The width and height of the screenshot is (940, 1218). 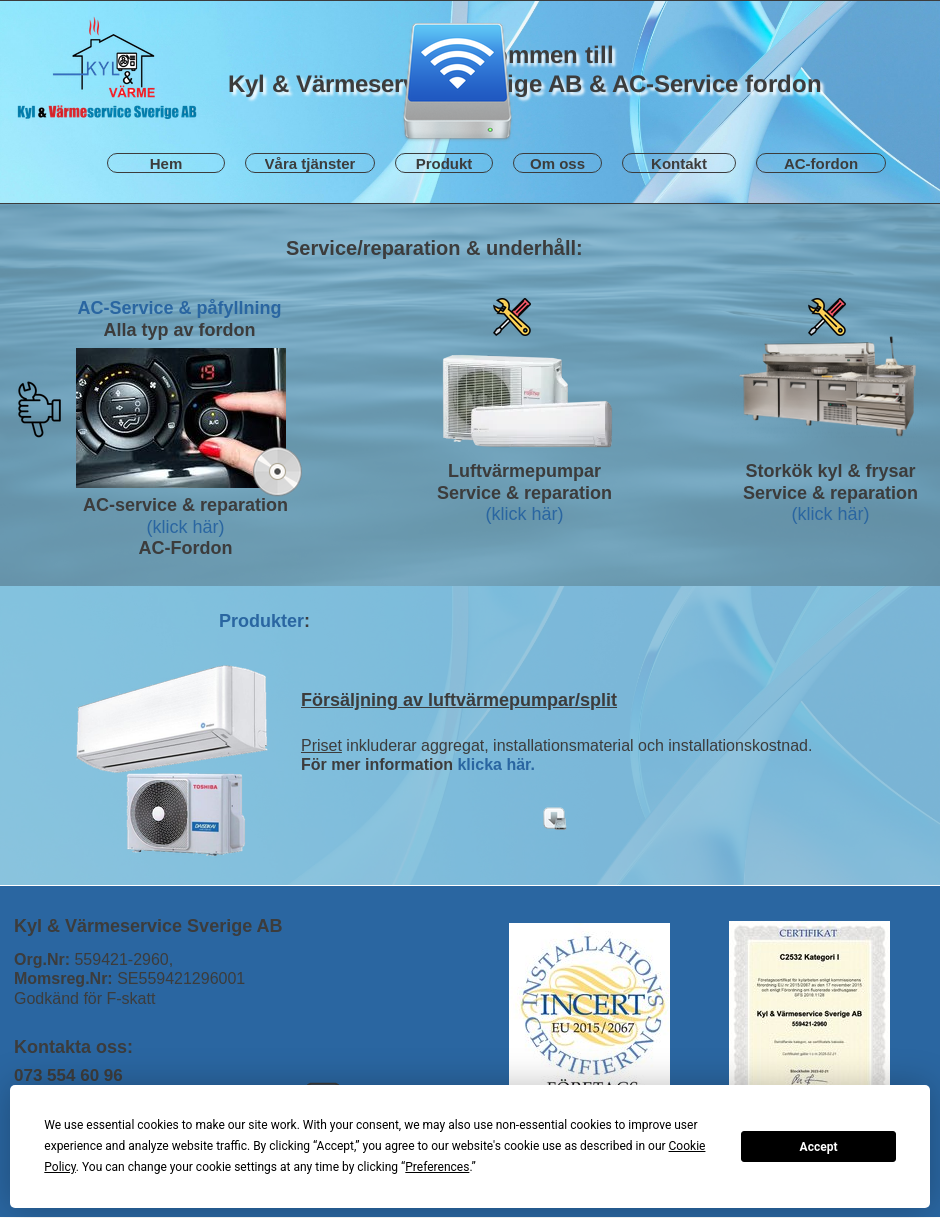 What do you see at coordinates (554, 818) in the screenshot?
I see `install new software or applications` at bounding box center [554, 818].